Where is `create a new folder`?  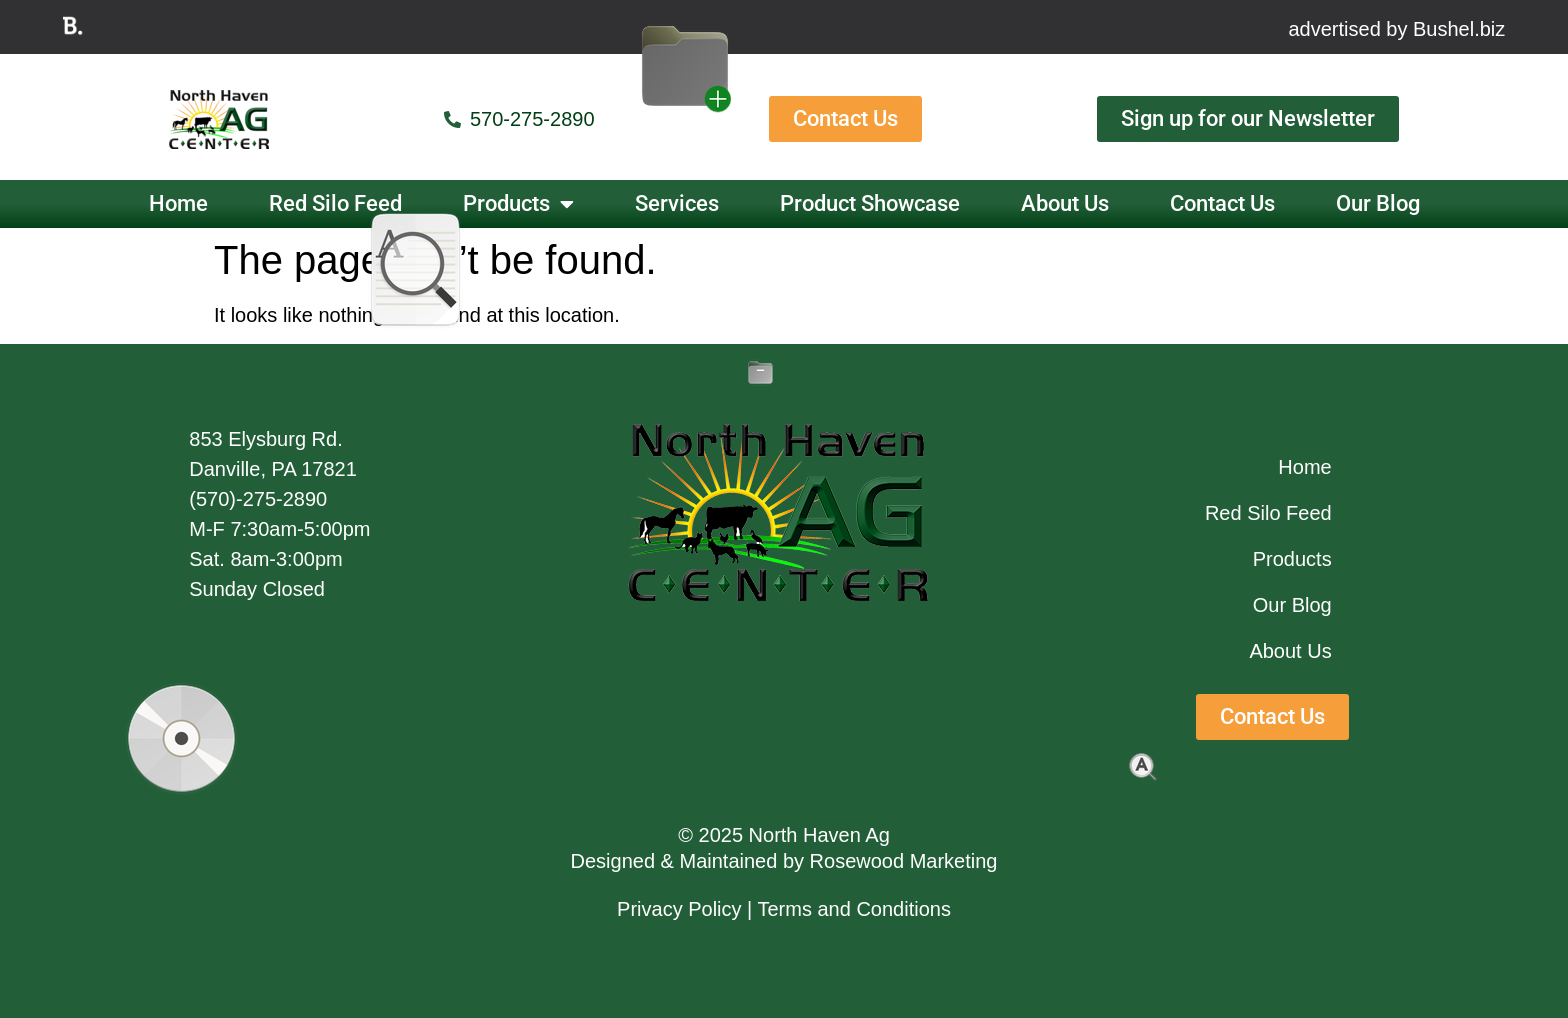
create a new folder is located at coordinates (685, 66).